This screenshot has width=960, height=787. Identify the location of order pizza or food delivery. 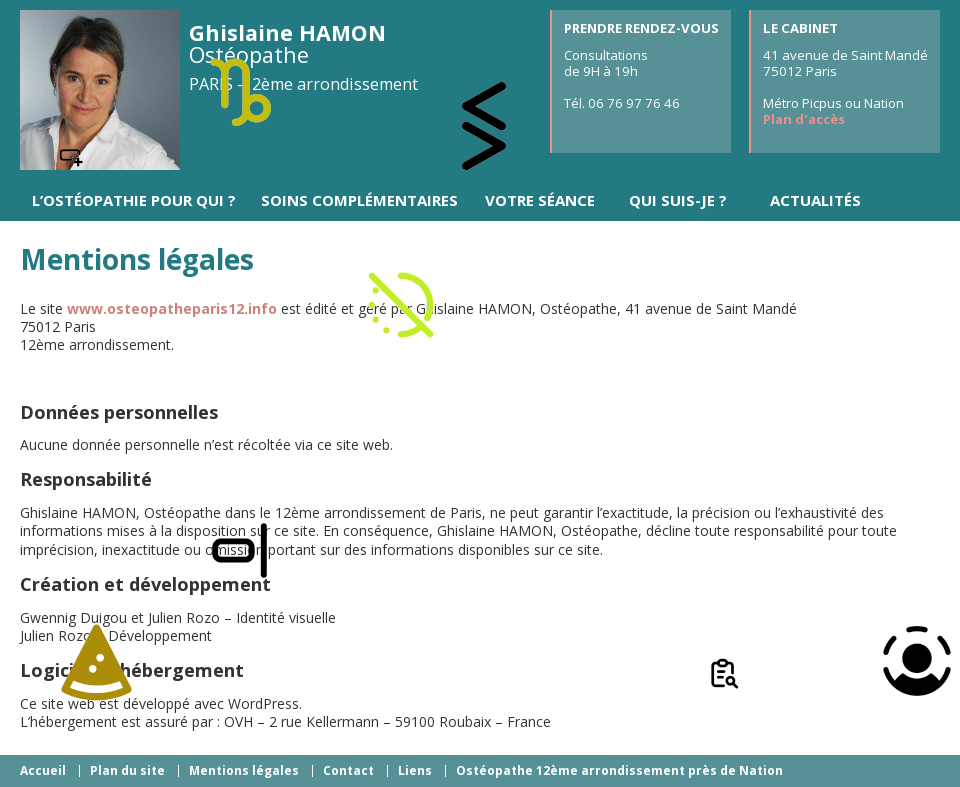
(96, 661).